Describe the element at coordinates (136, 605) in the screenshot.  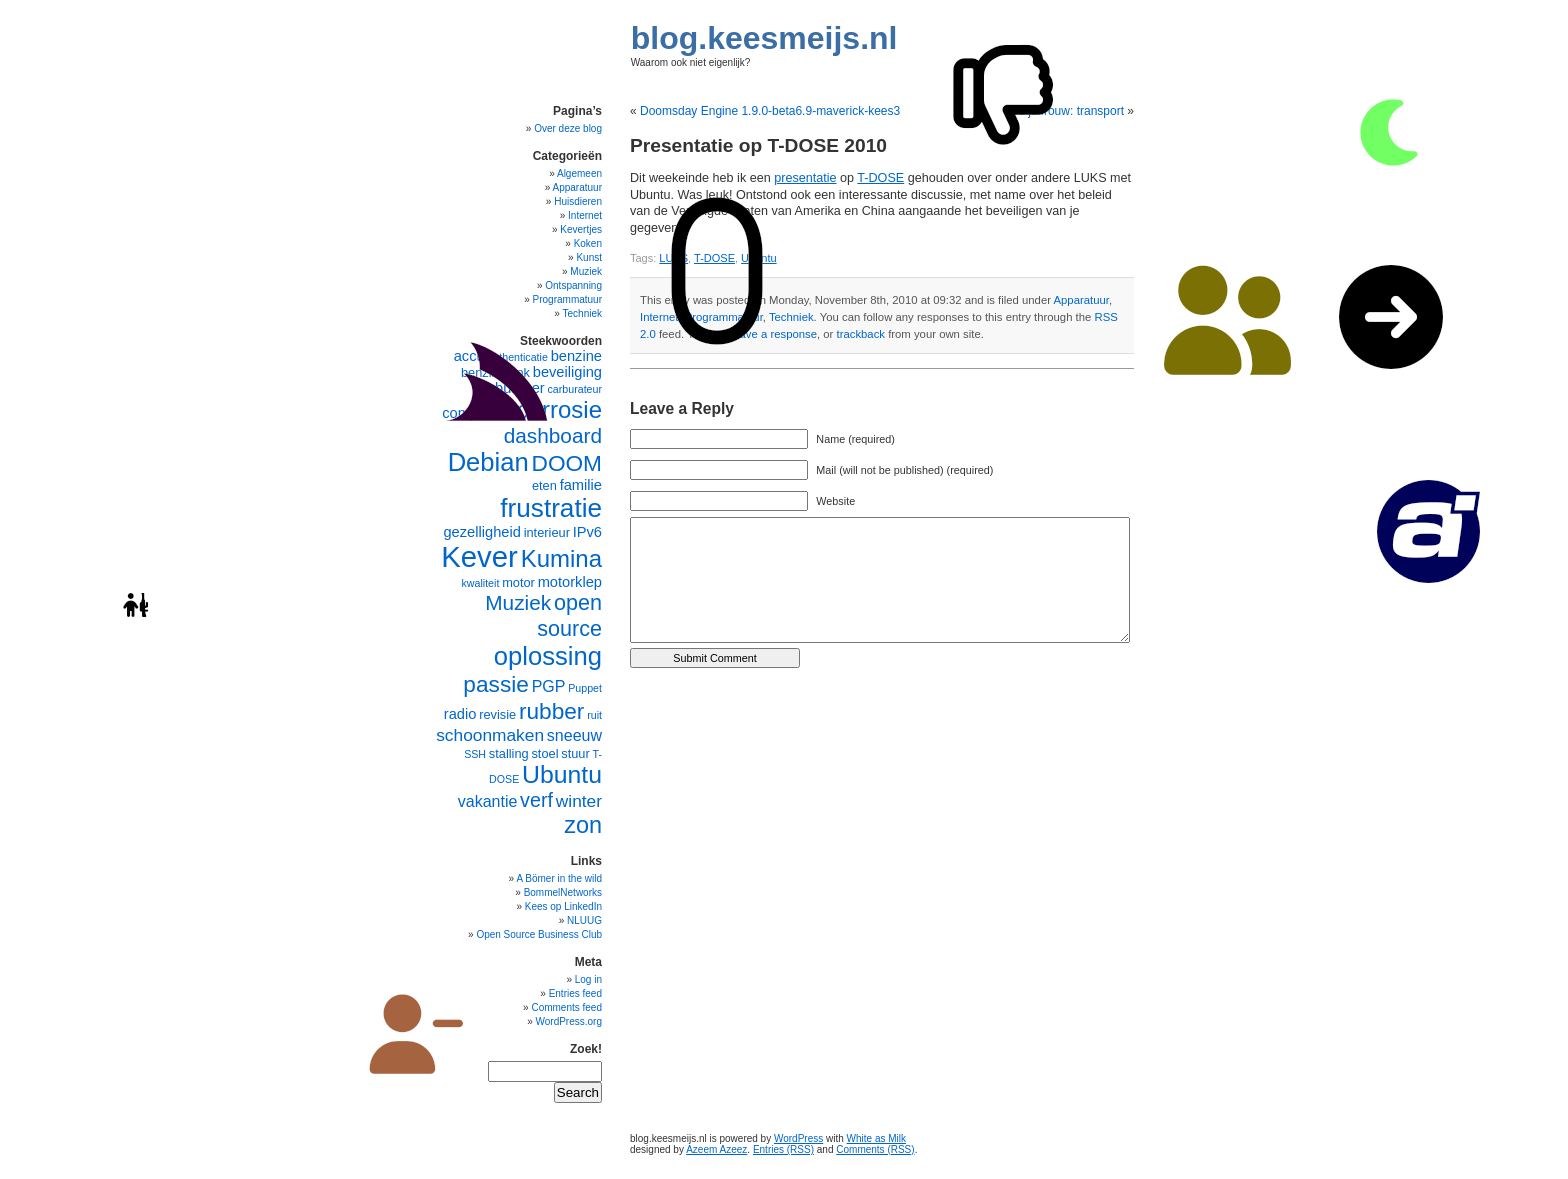
I see `indicates child soldier awareness or prevention cause` at that location.